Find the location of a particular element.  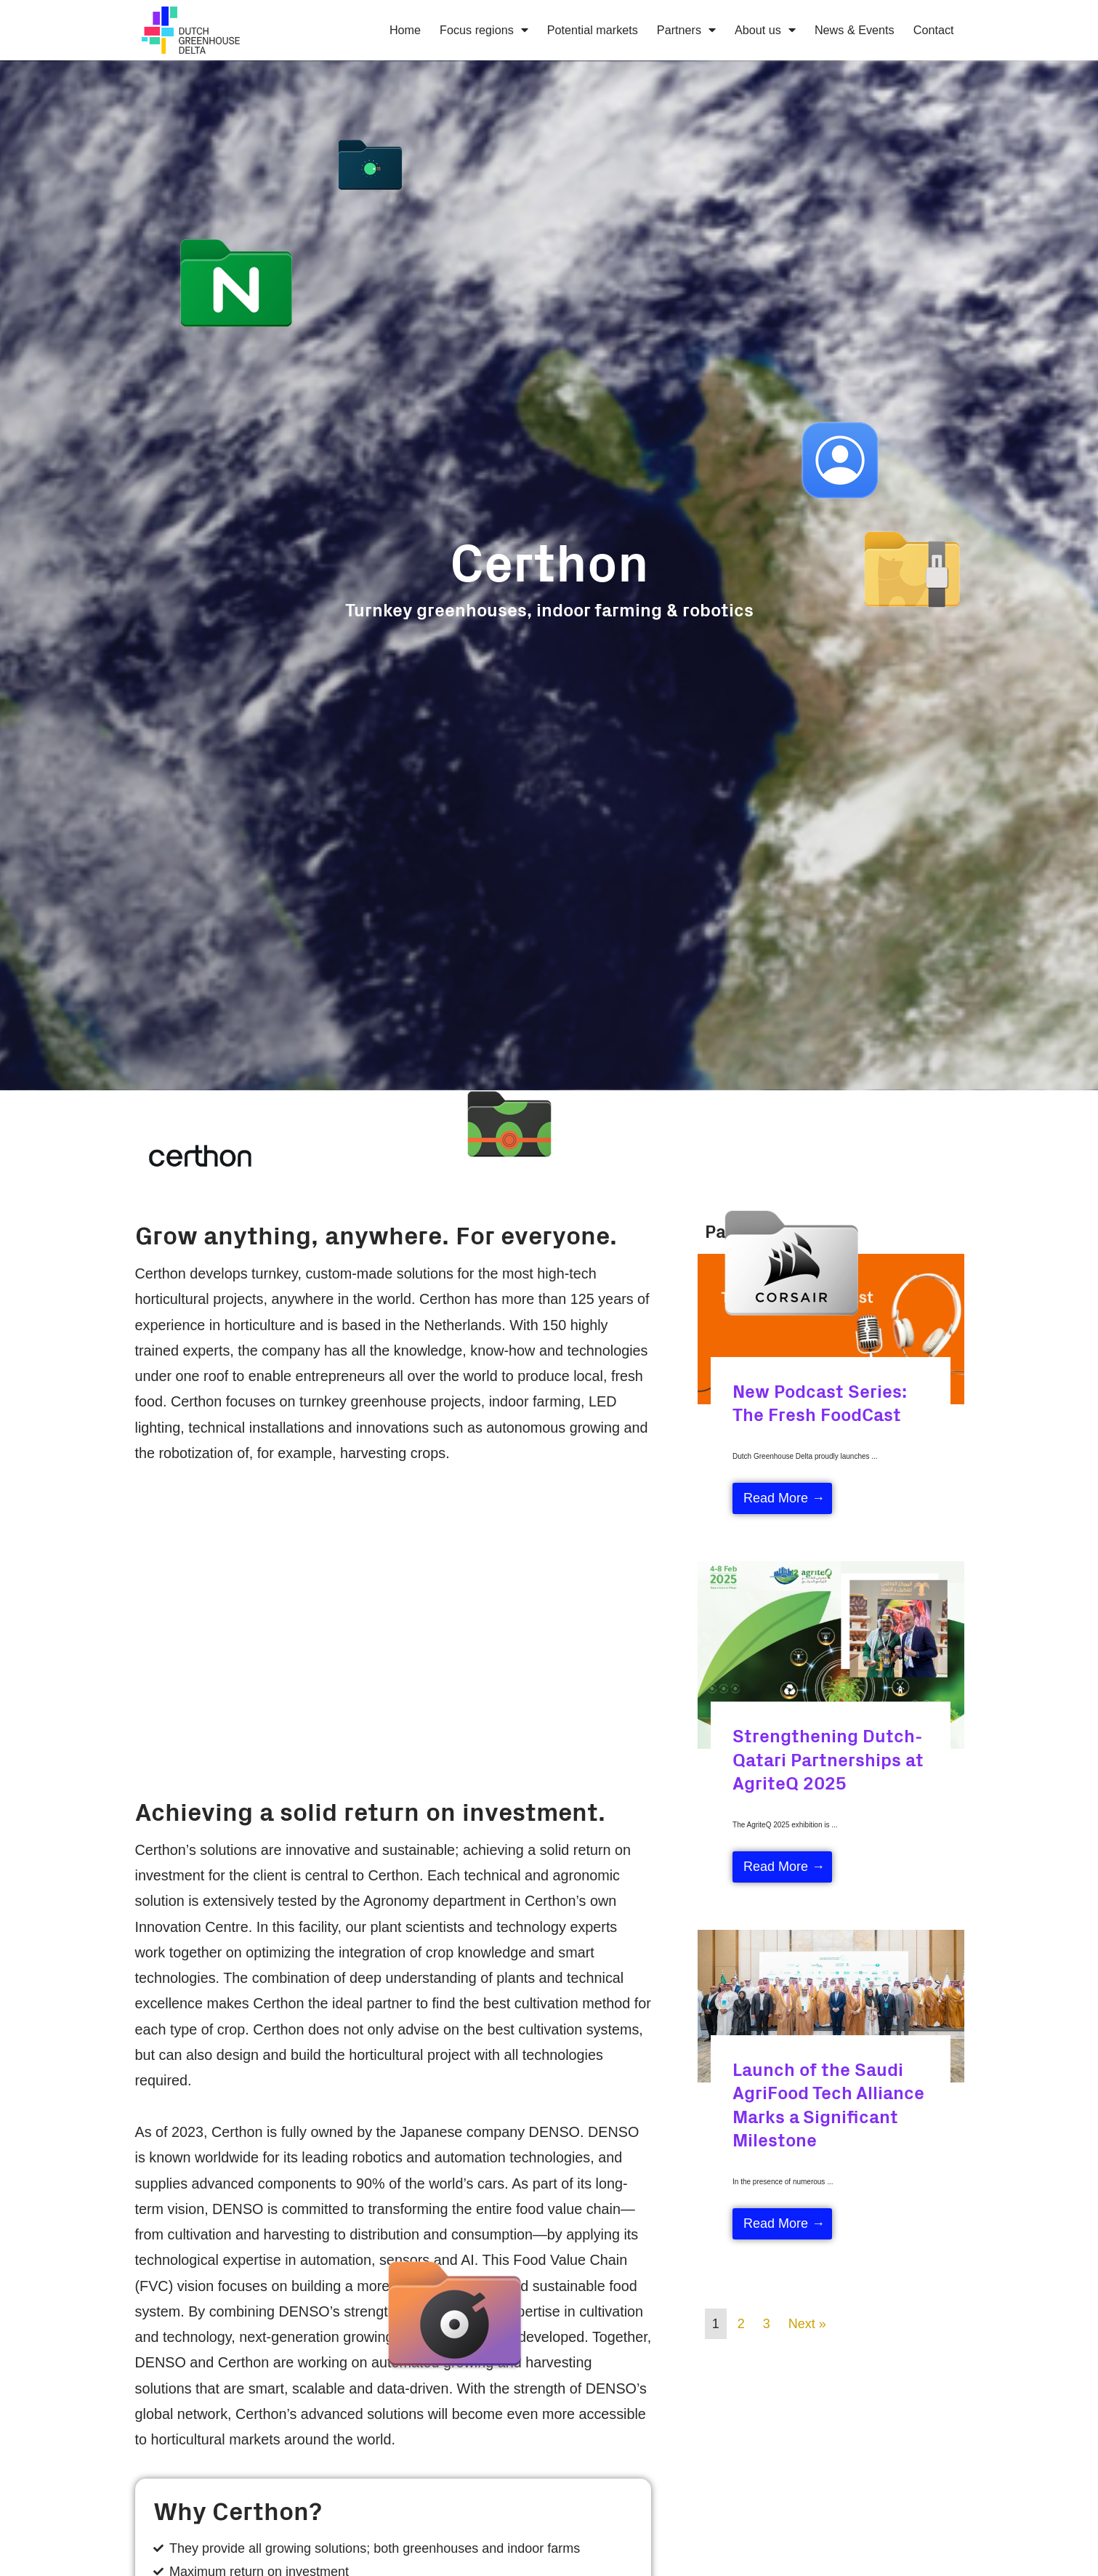

folder containing nanazip compressed archives is located at coordinates (911, 571).